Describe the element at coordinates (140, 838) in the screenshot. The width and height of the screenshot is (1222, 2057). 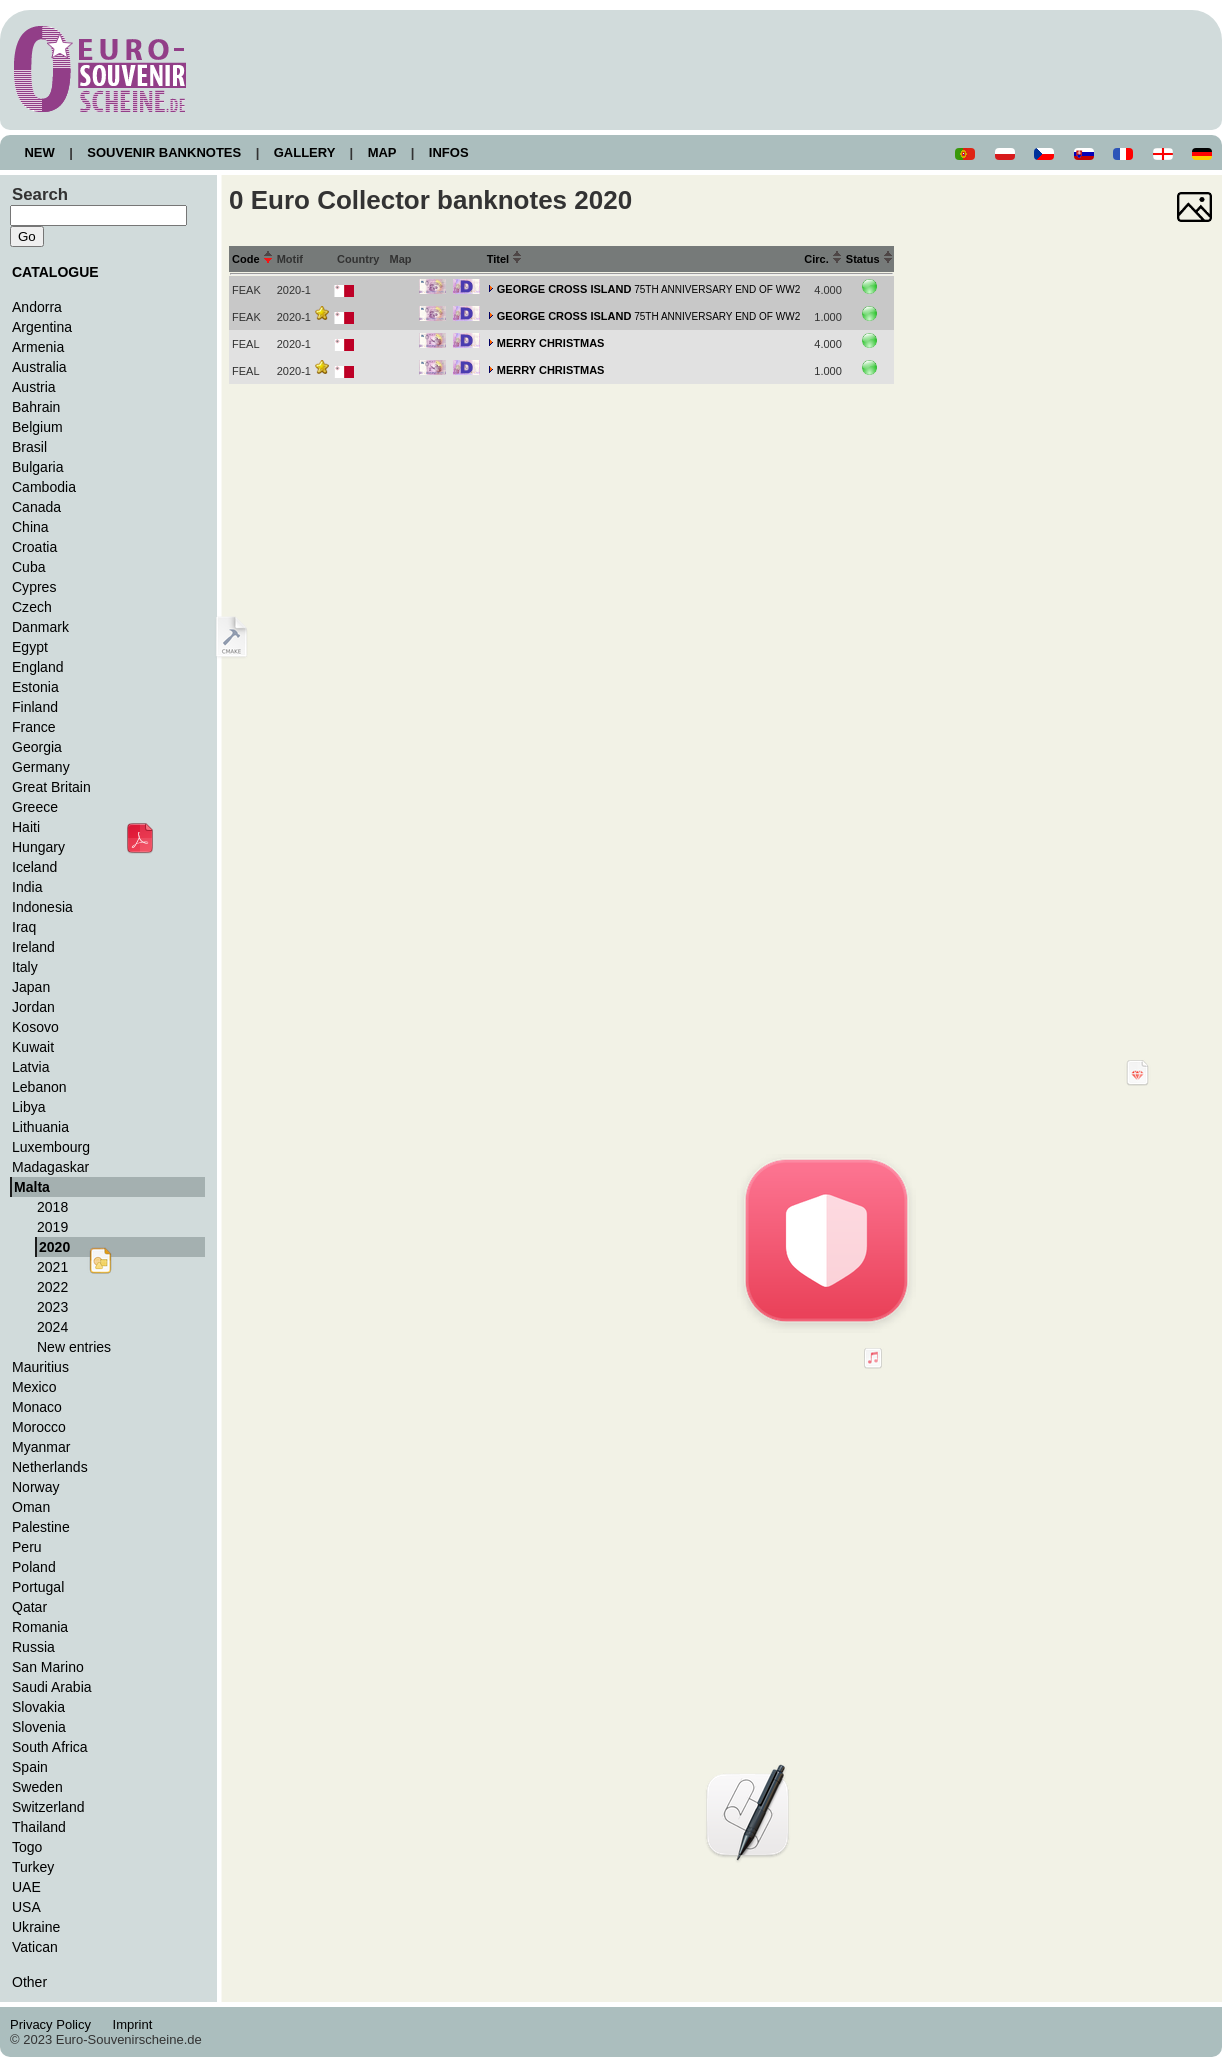
I see `a compressed pdf document file` at that location.